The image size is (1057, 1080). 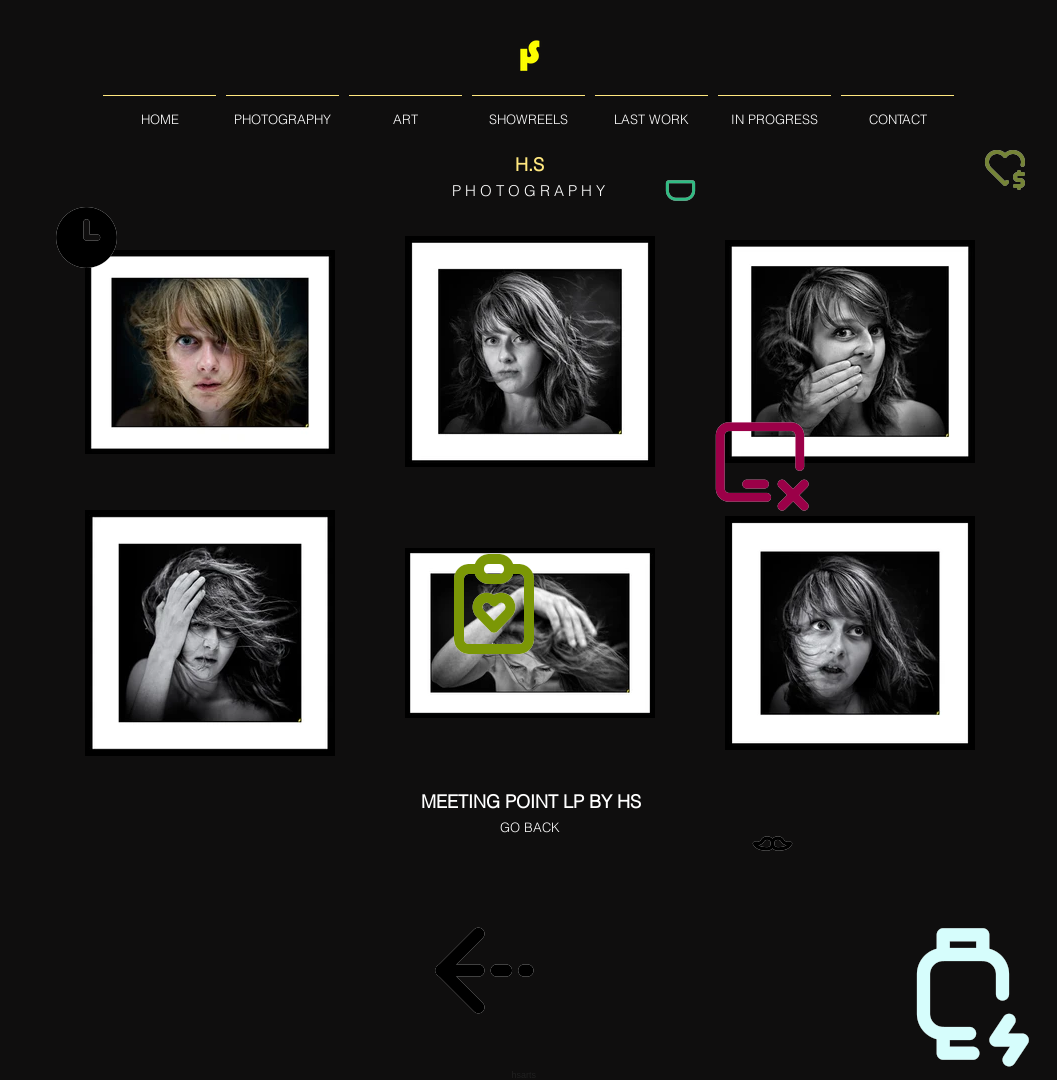 What do you see at coordinates (86, 237) in the screenshot?
I see `view current time` at bounding box center [86, 237].